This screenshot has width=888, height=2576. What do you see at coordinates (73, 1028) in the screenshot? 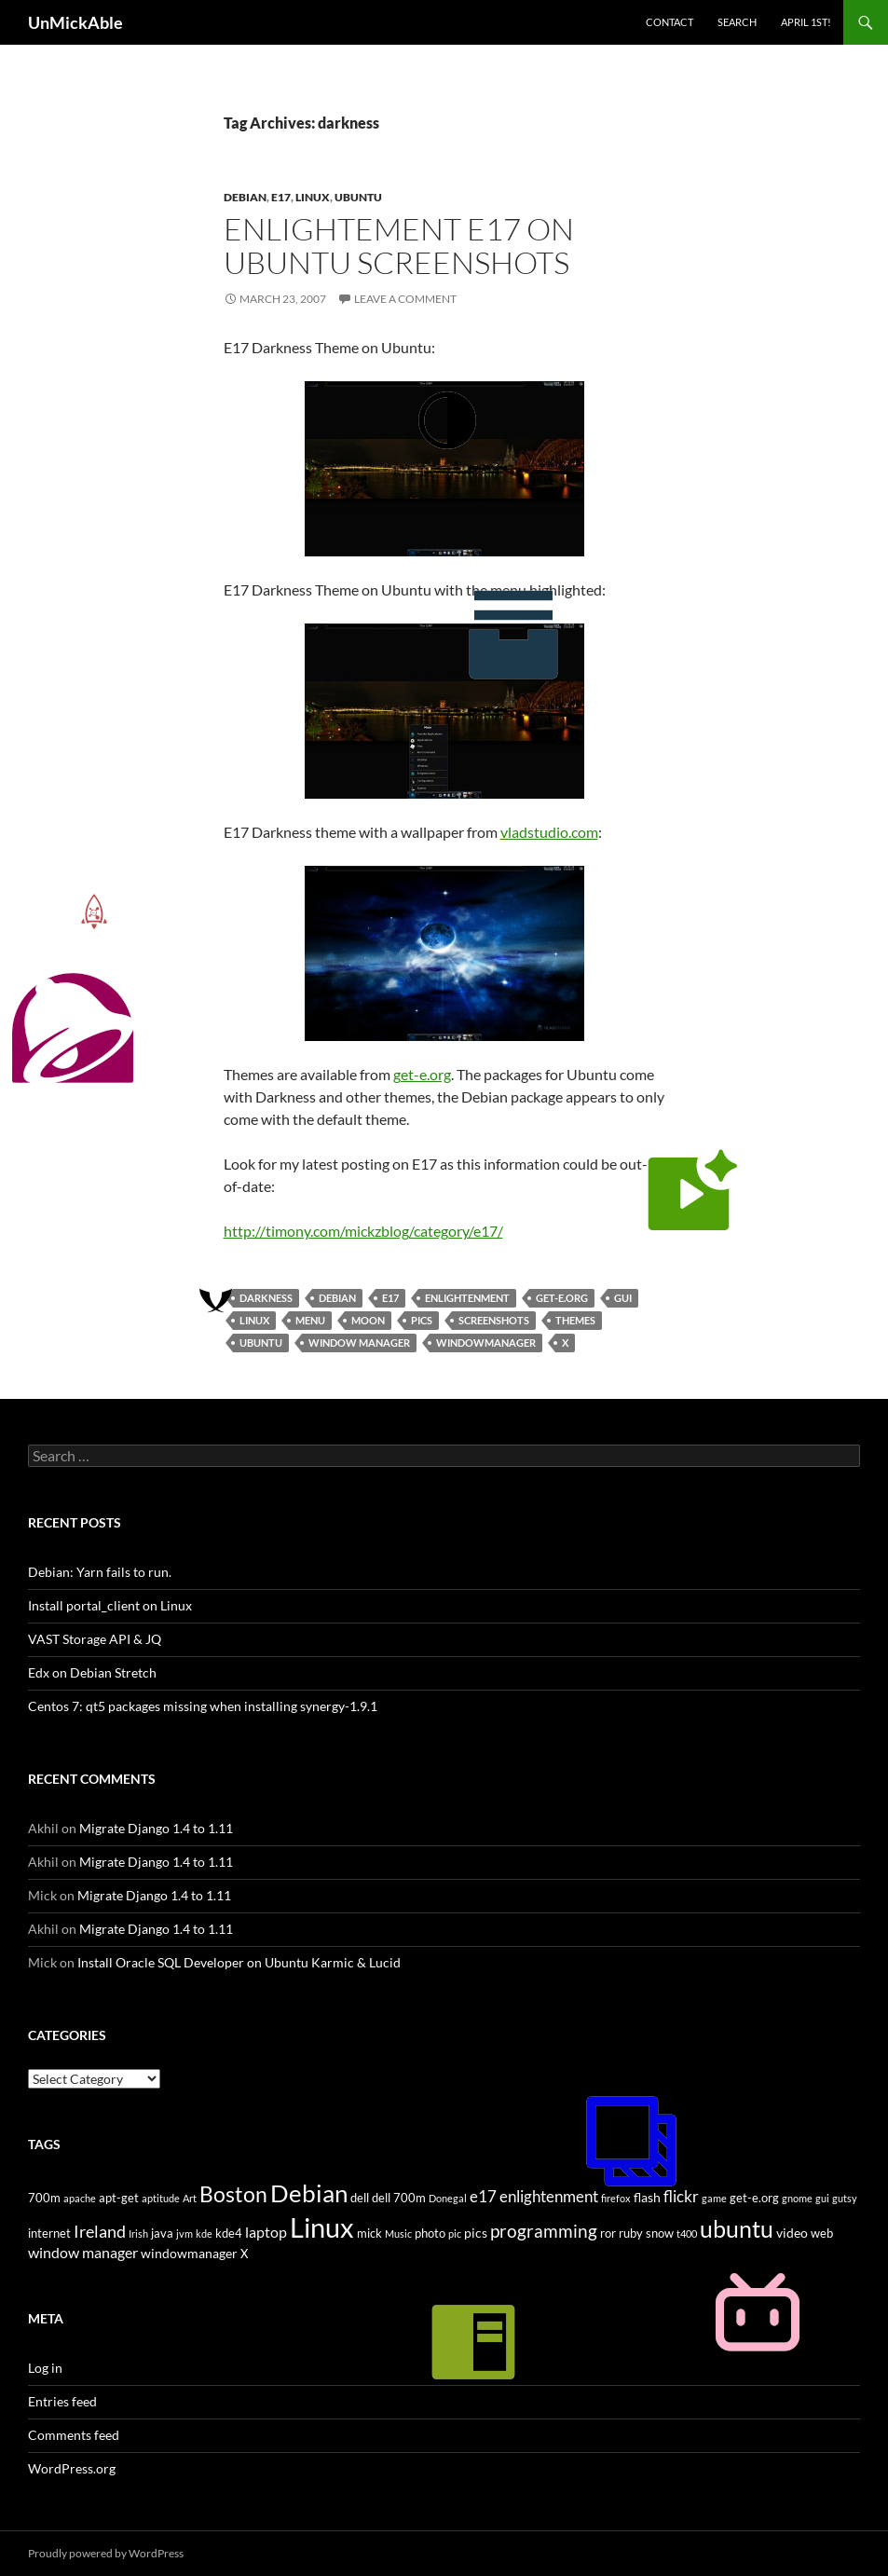
I see `open the Taco Bell app` at bounding box center [73, 1028].